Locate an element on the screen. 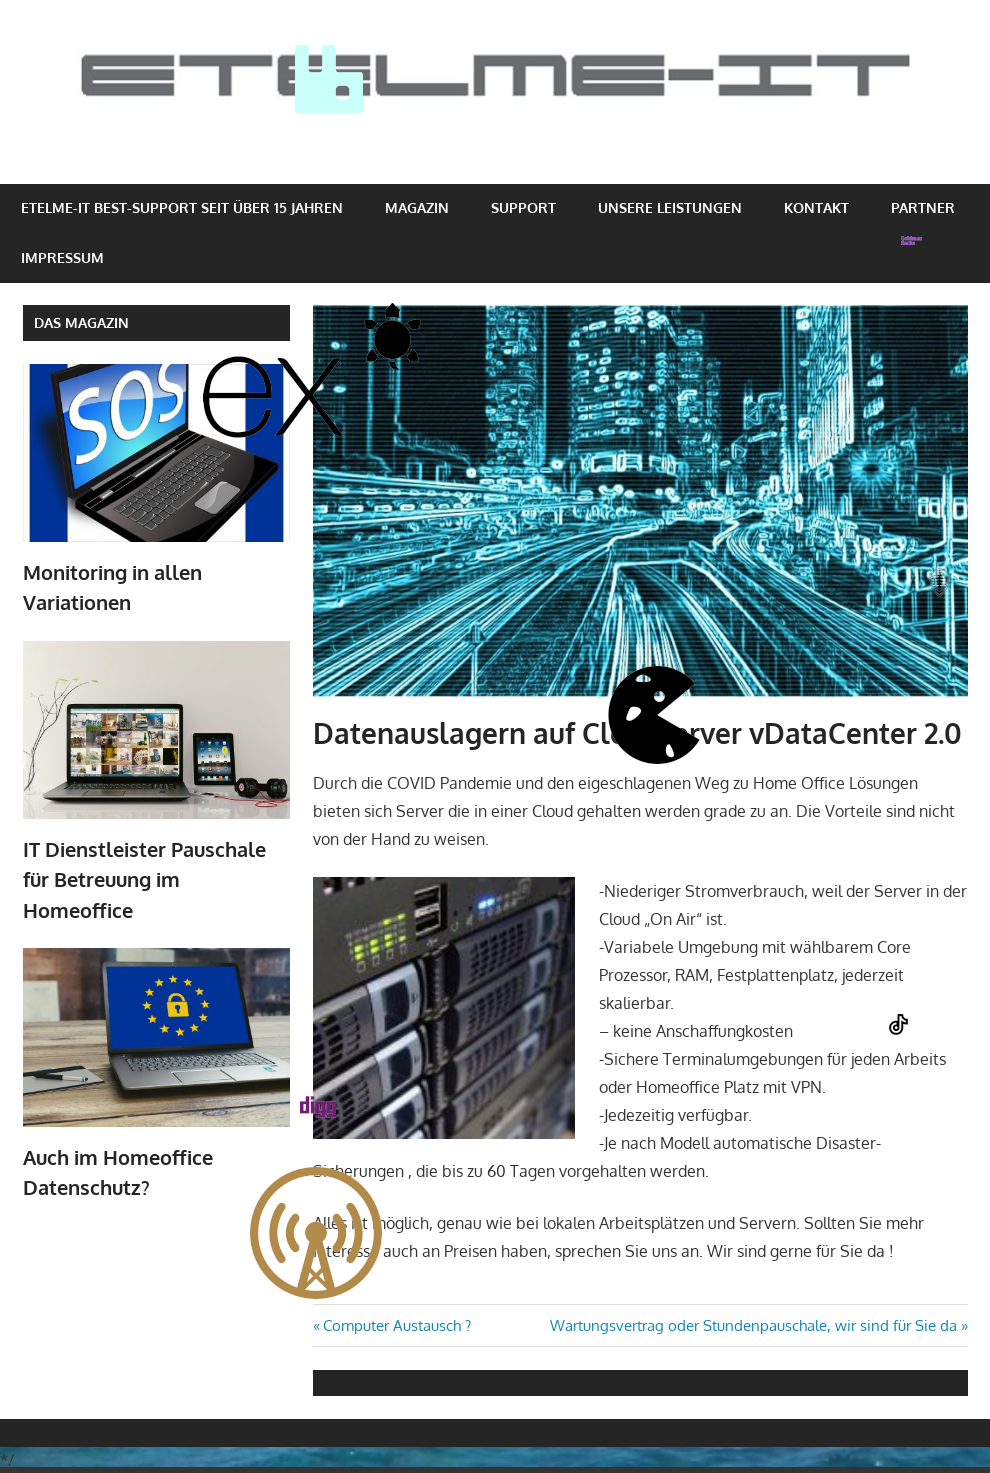  visit the Koenigsegg website or app is located at coordinates (939, 582).